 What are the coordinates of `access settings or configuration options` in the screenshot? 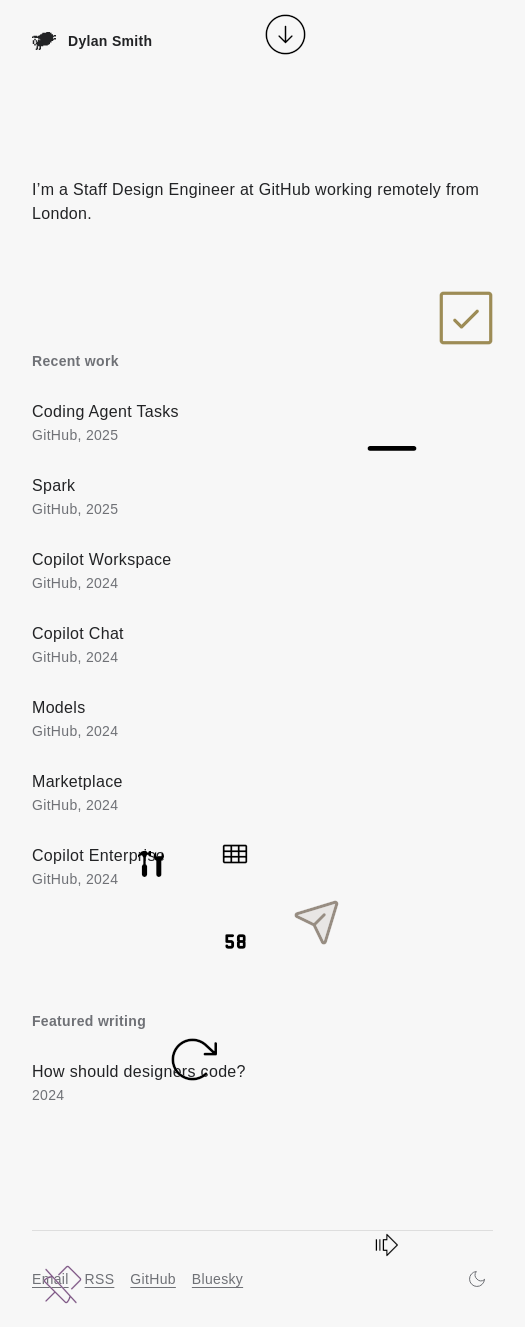 It's located at (151, 864).